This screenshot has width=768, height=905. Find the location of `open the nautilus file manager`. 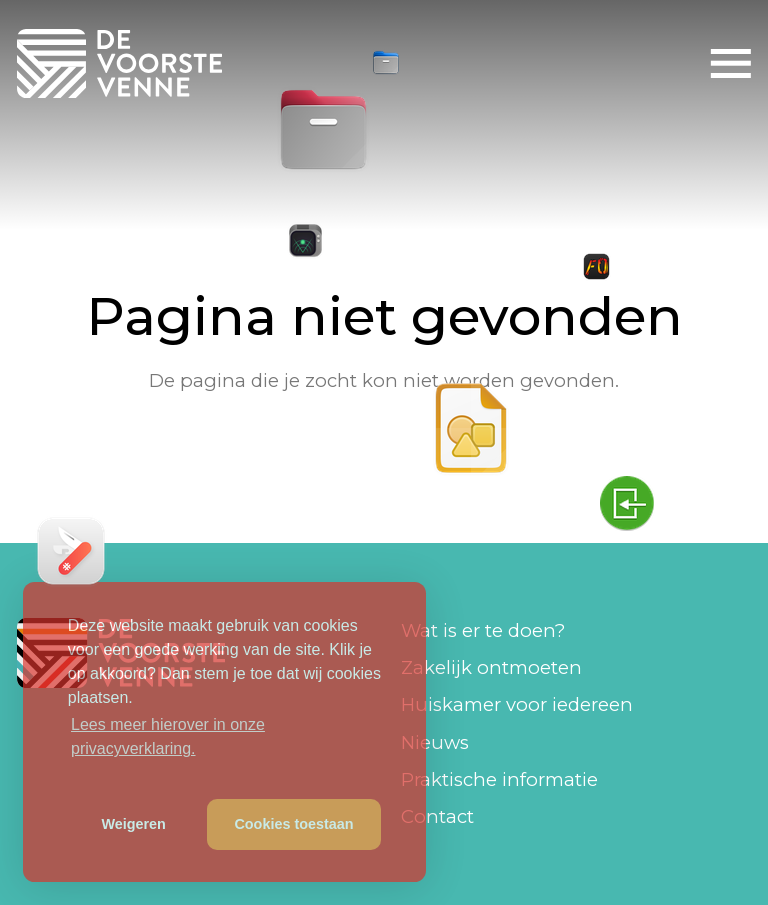

open the nautilus file manager is located at coordinates (386, 62).